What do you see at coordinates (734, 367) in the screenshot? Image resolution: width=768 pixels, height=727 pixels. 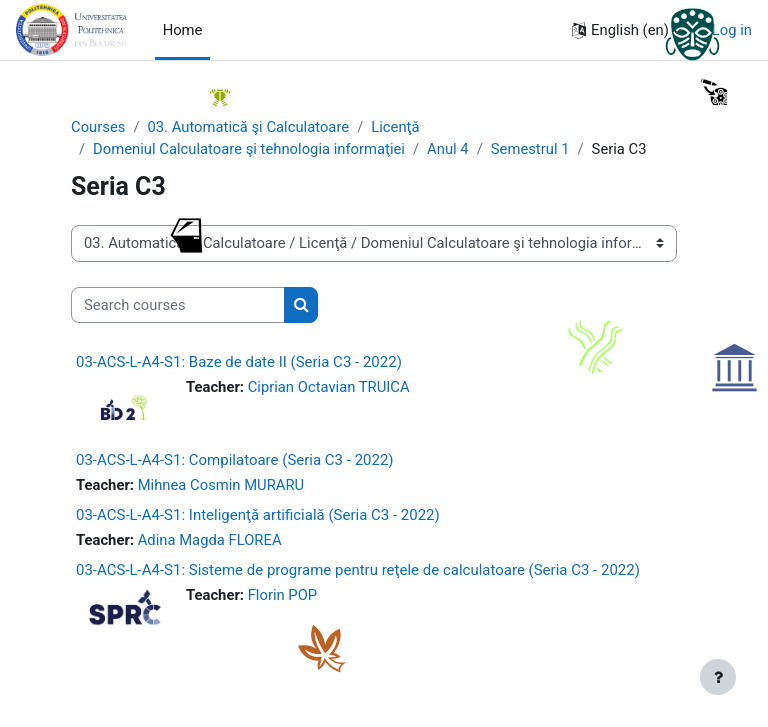 I see `access banking or financial services` at bounding box center [734, 367].